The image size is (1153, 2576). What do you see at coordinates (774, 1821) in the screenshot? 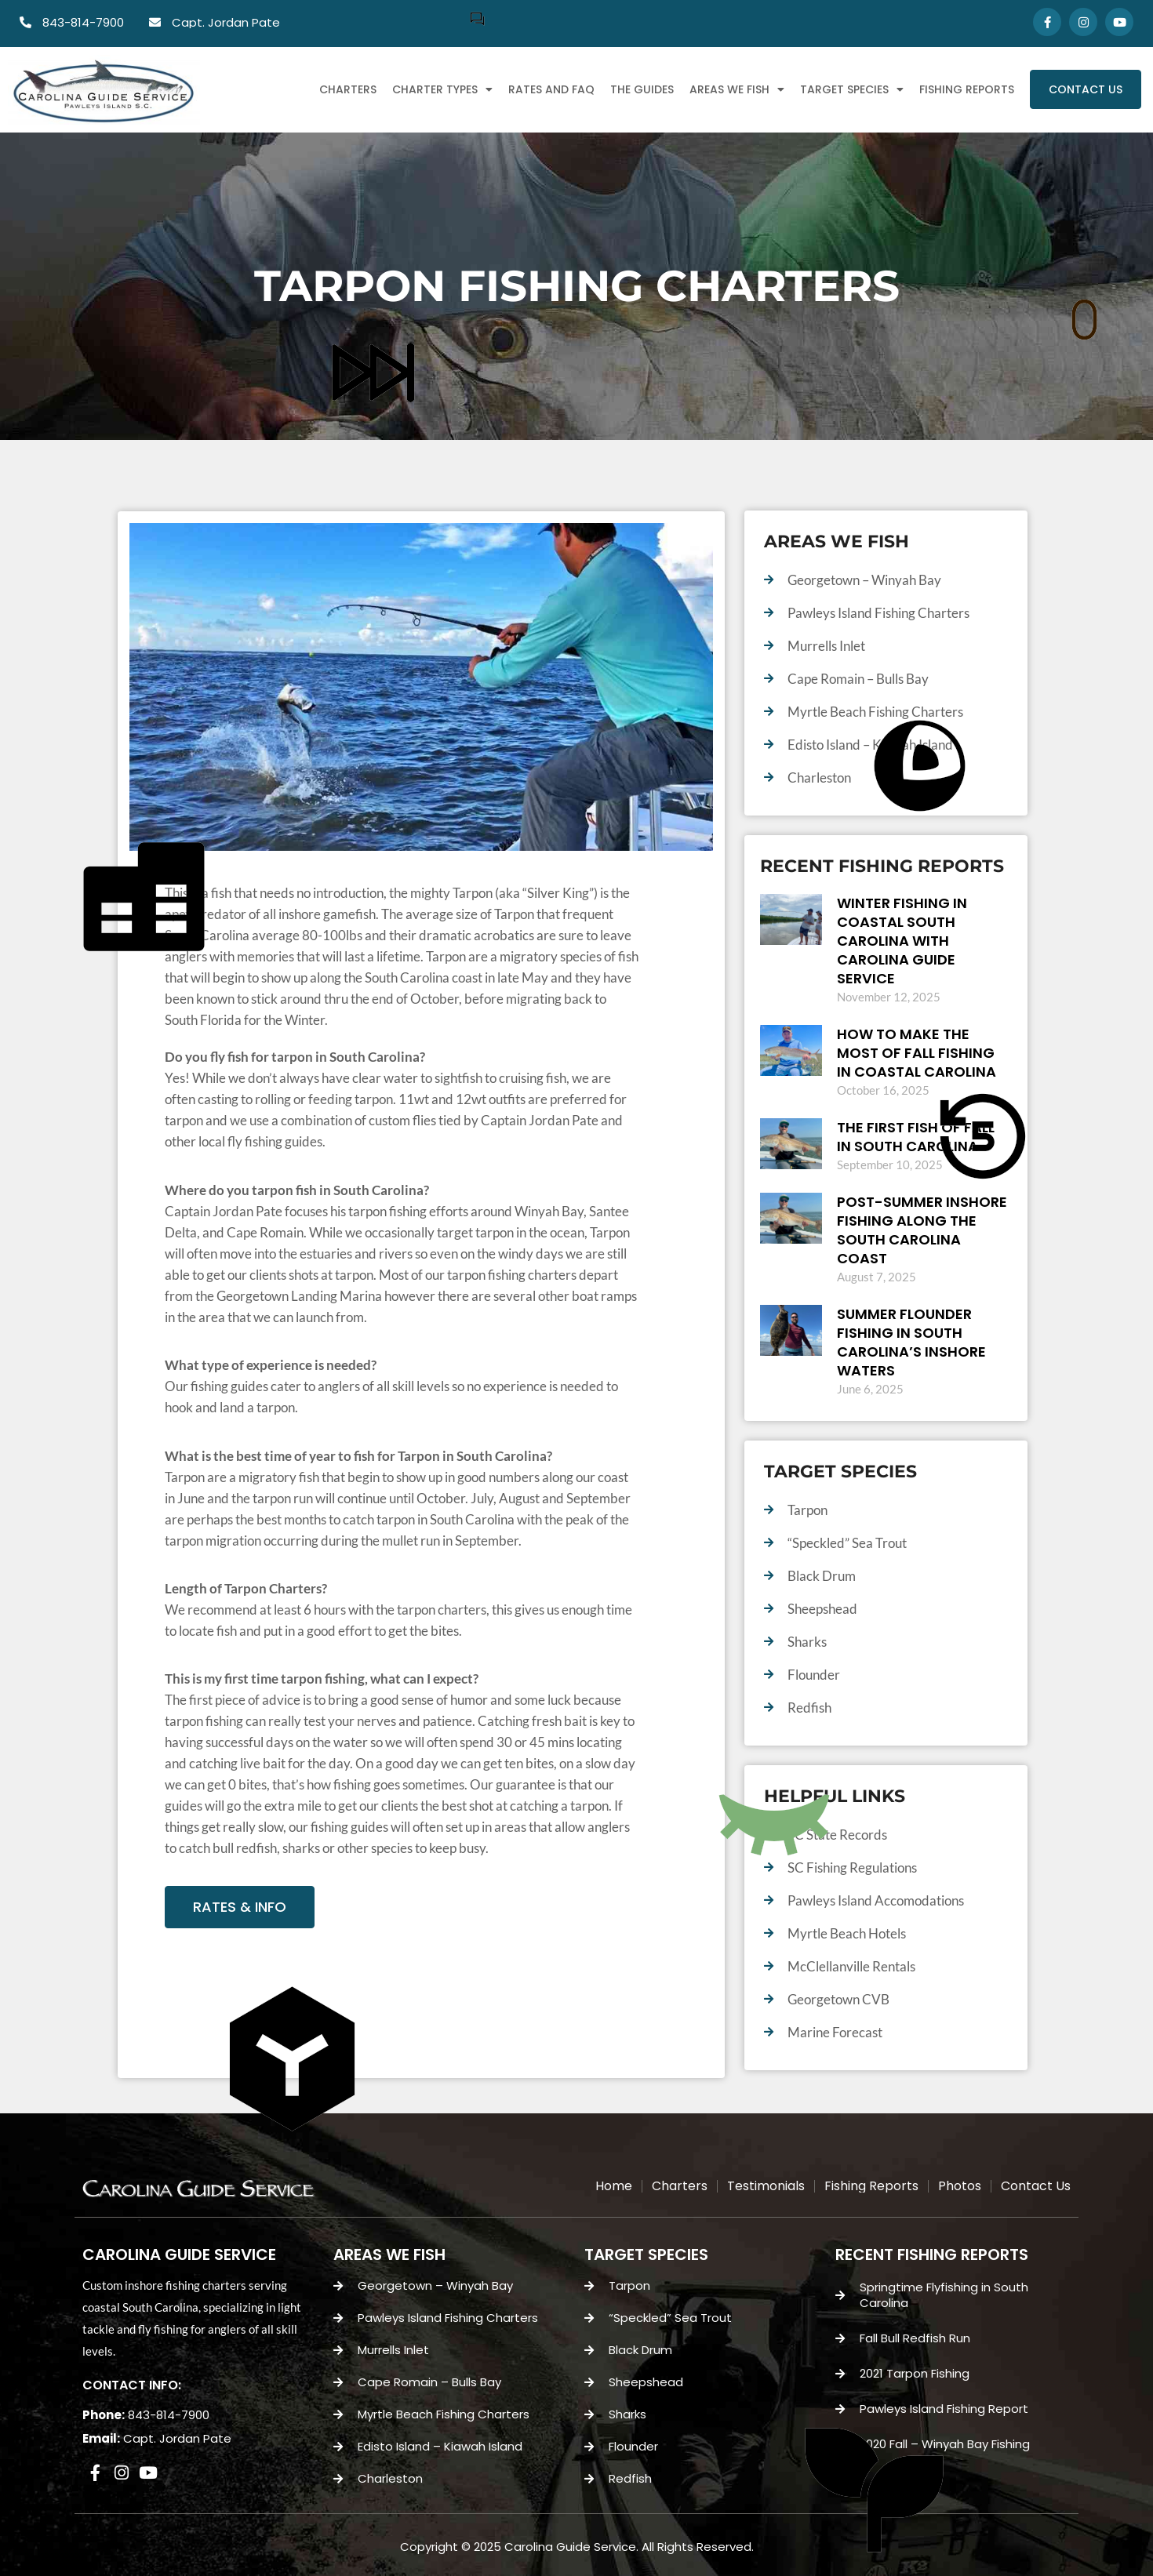
I see `hide password or sensitive content` at bounding box center [774, 1821].